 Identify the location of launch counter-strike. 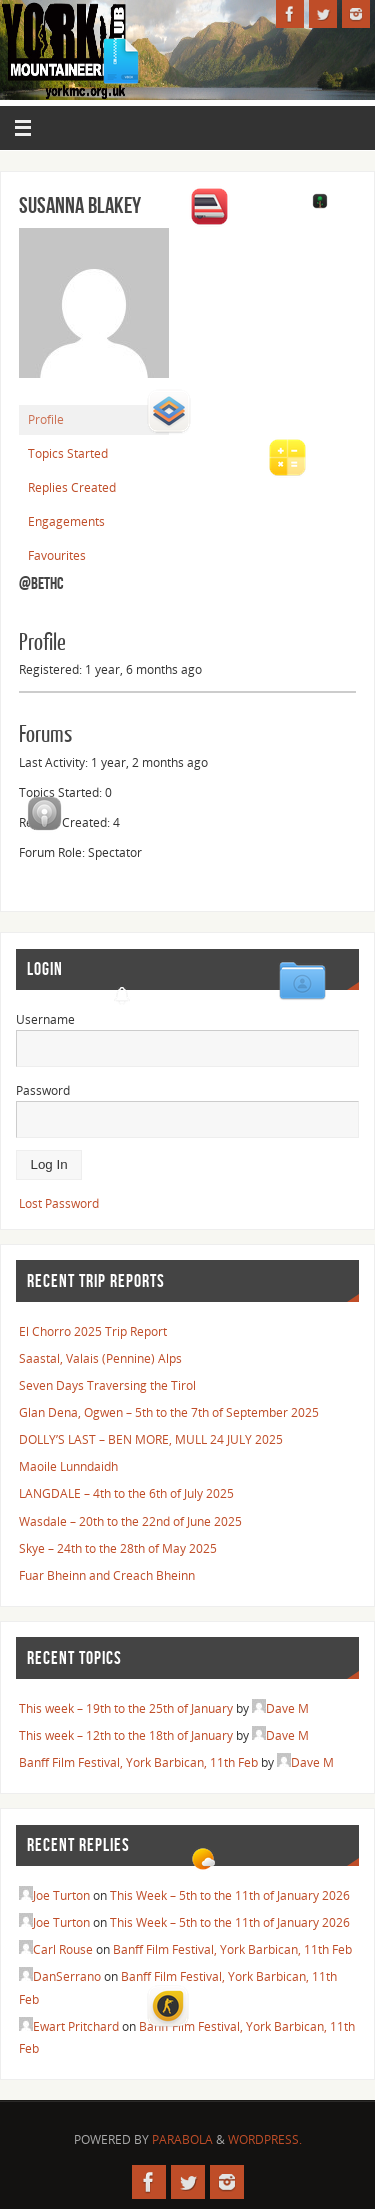
(168, 2006).